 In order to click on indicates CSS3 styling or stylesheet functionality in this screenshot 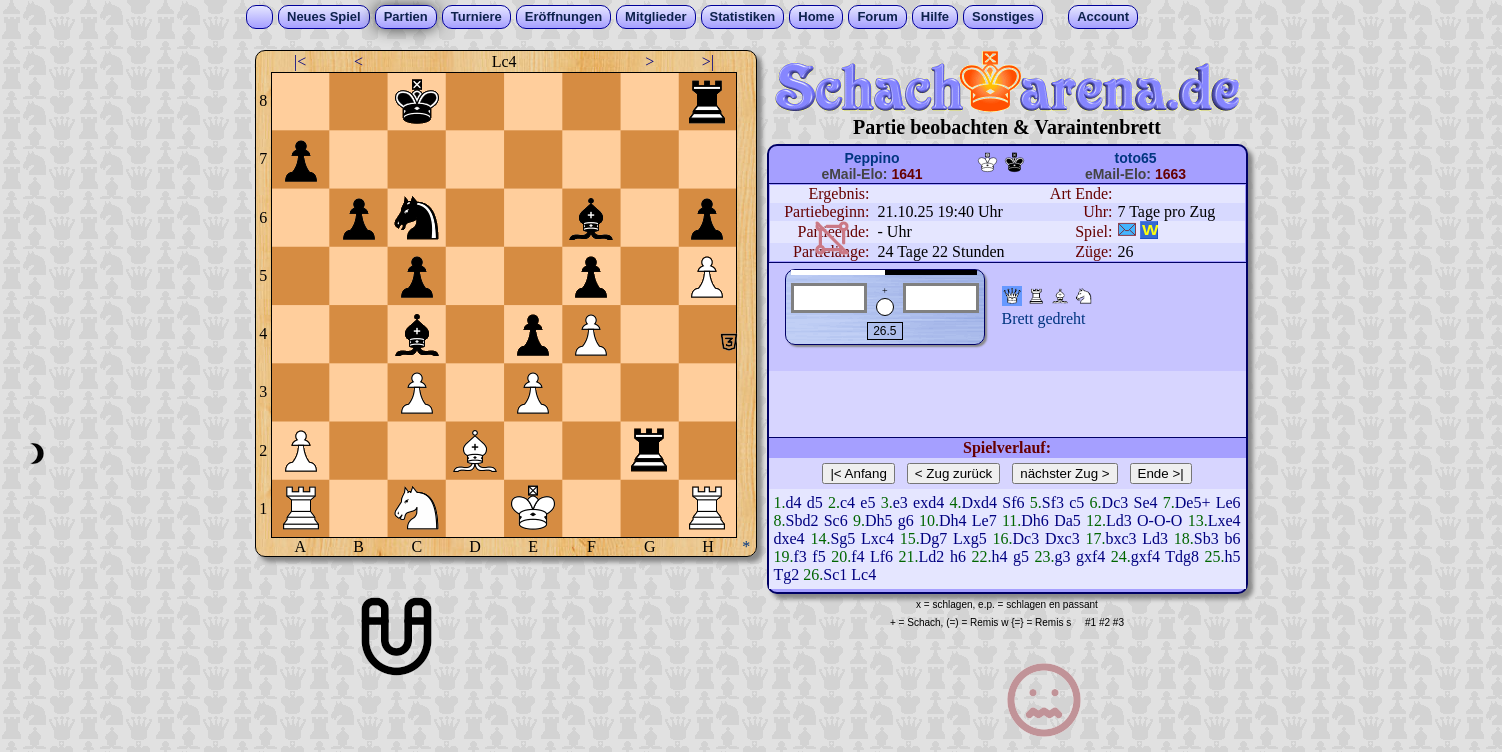, I will do `click(729, 342)`.